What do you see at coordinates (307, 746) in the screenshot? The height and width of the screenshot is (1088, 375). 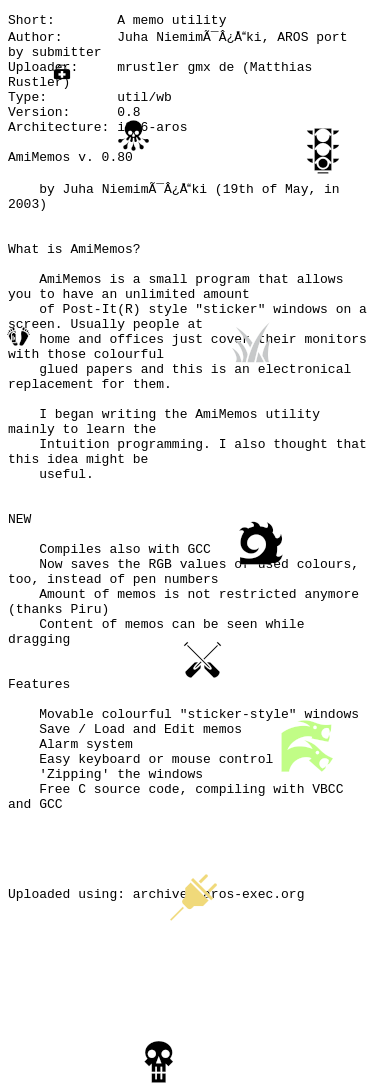 I see `select the double dragon character or team` at bounding box center [307, 746].